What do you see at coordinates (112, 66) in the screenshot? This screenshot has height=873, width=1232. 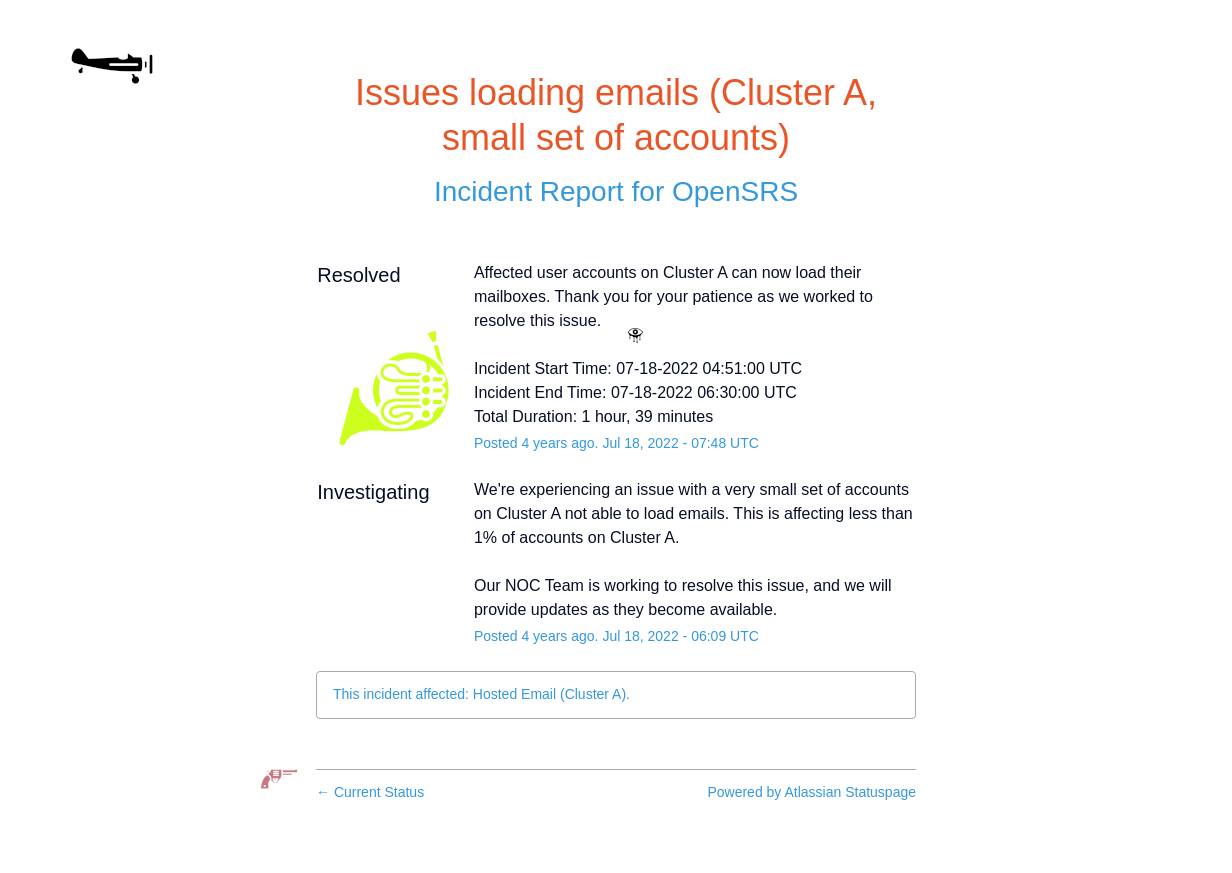 I see `enable airplane mode` at bounding box center [112, 66].